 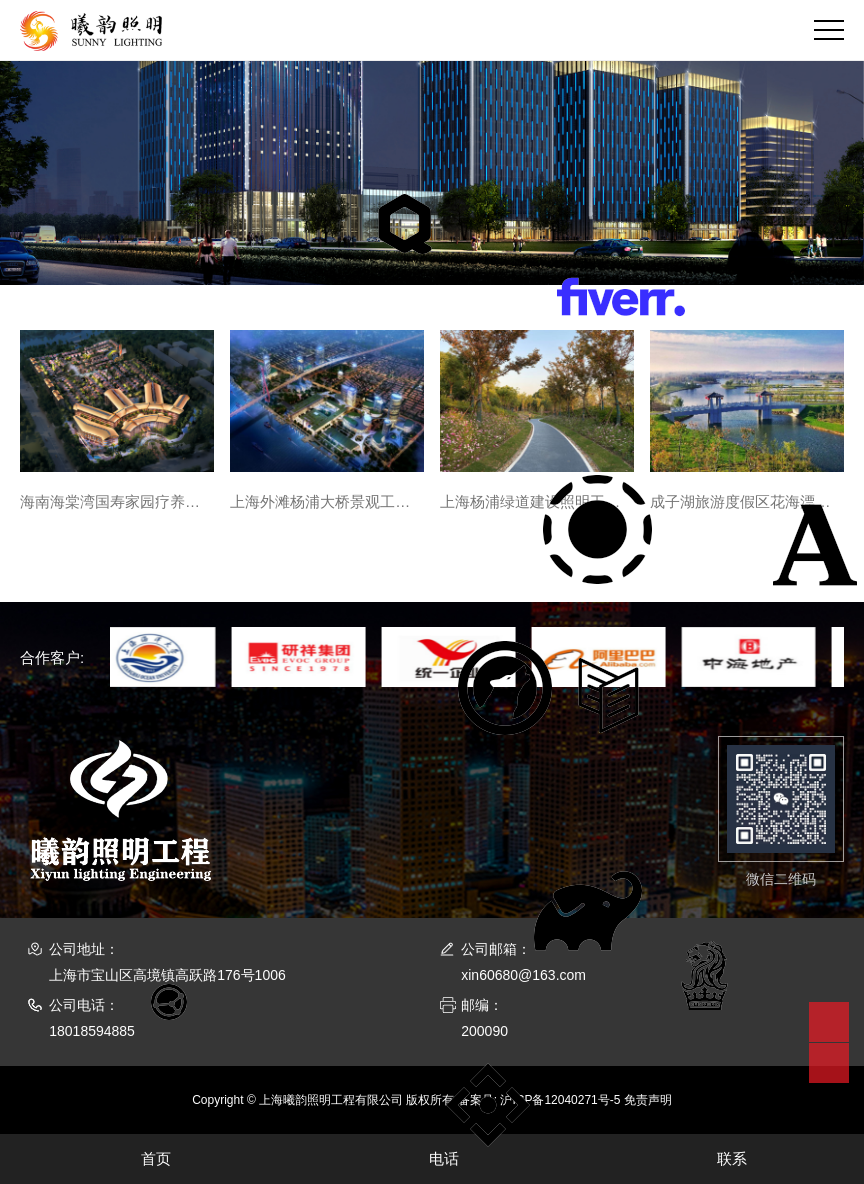 I want to click on open carrd website builder, so click(x=608, y=695).